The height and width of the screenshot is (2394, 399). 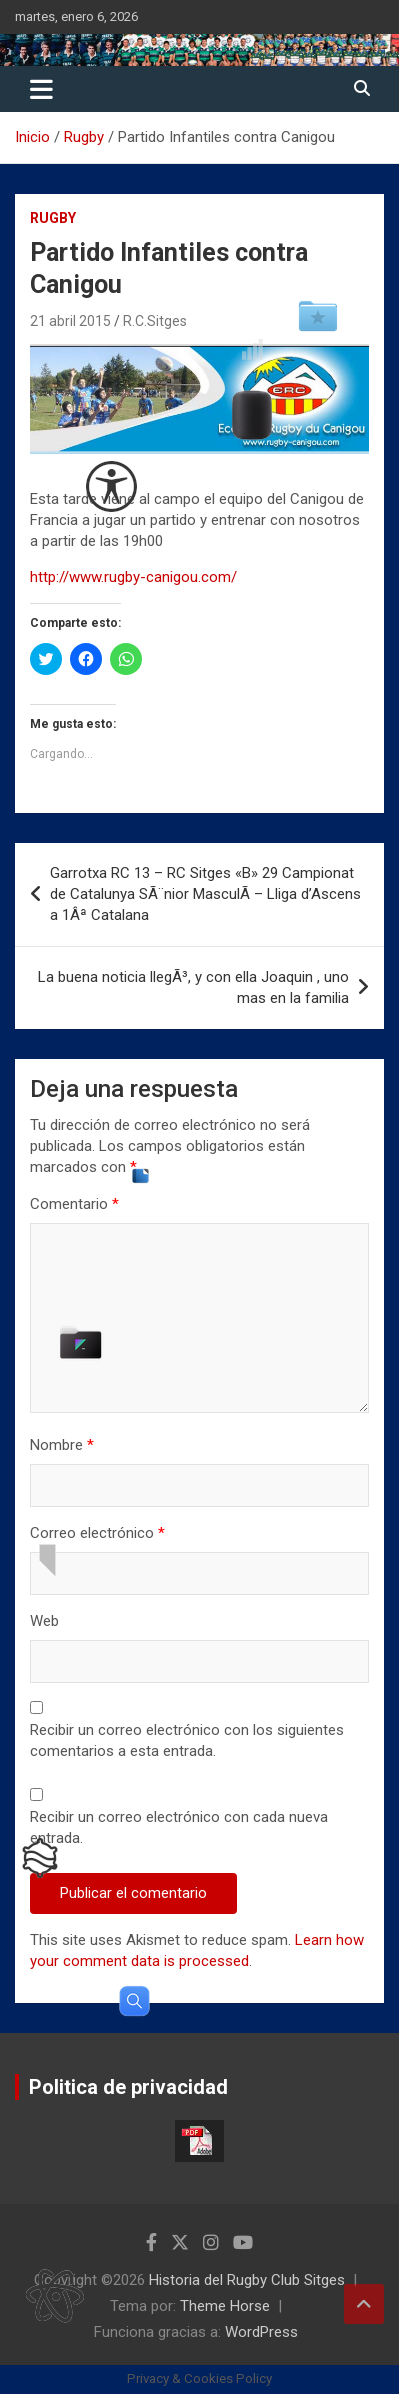 What do you see at coordinates (140, 1175) in the screenshot?
I see `change desktop wallpaper settings` at bounding box center [140, 1175].